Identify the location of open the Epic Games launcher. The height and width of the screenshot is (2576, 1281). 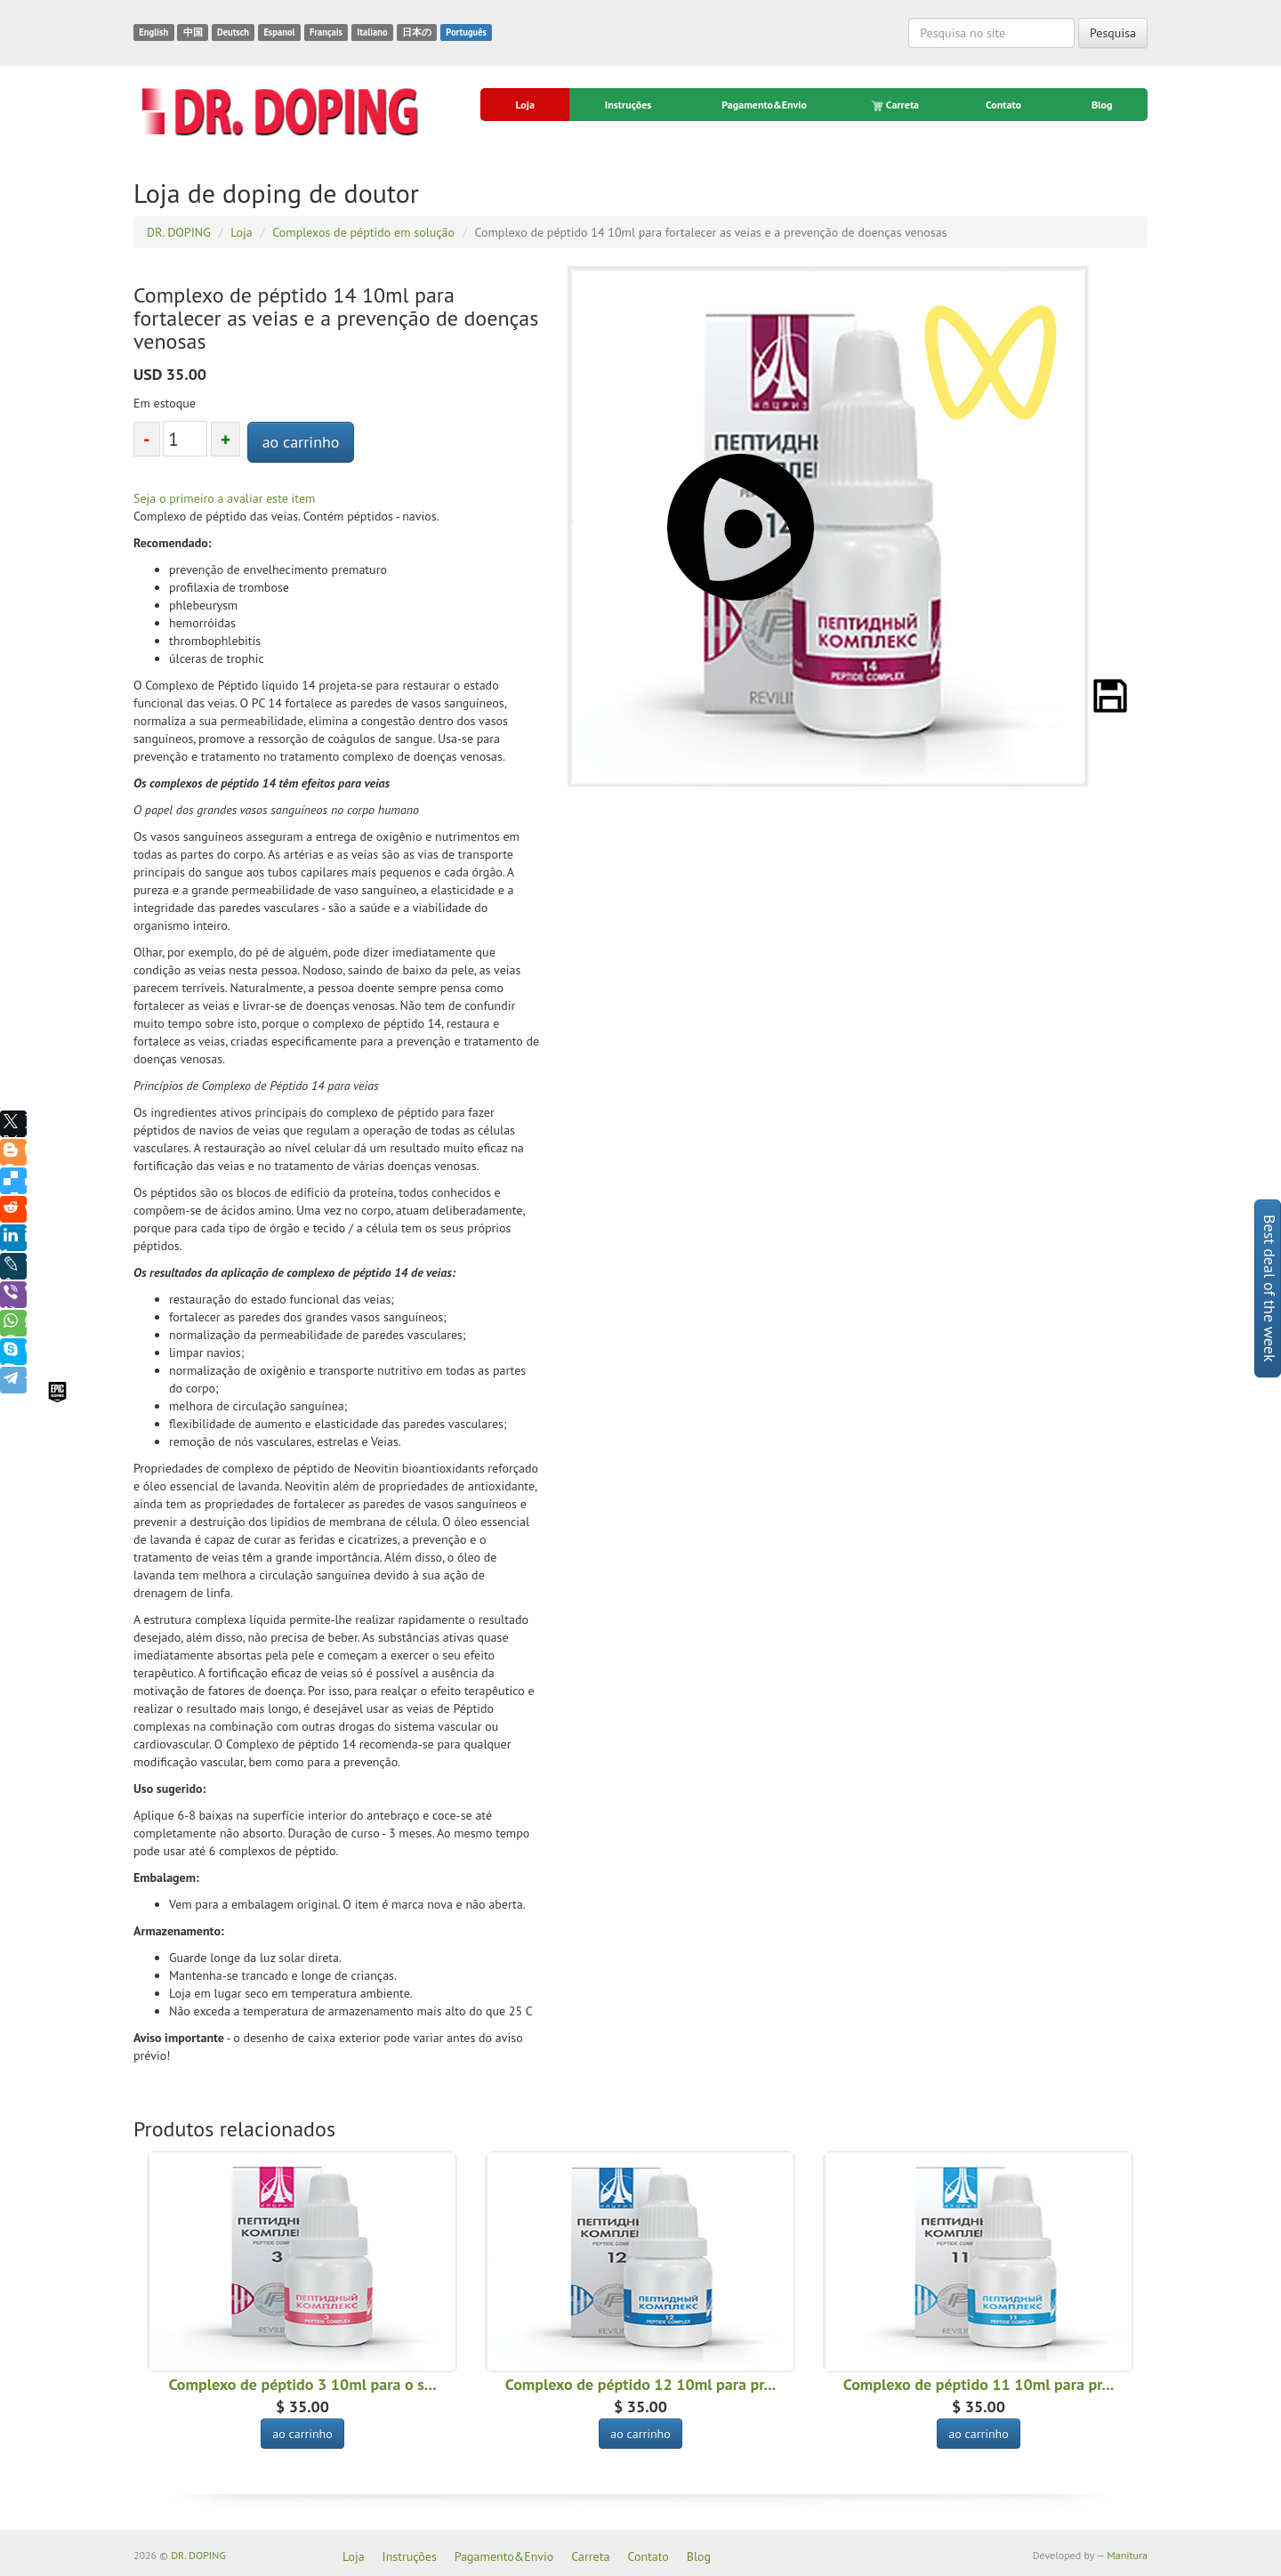
(57, 1392).